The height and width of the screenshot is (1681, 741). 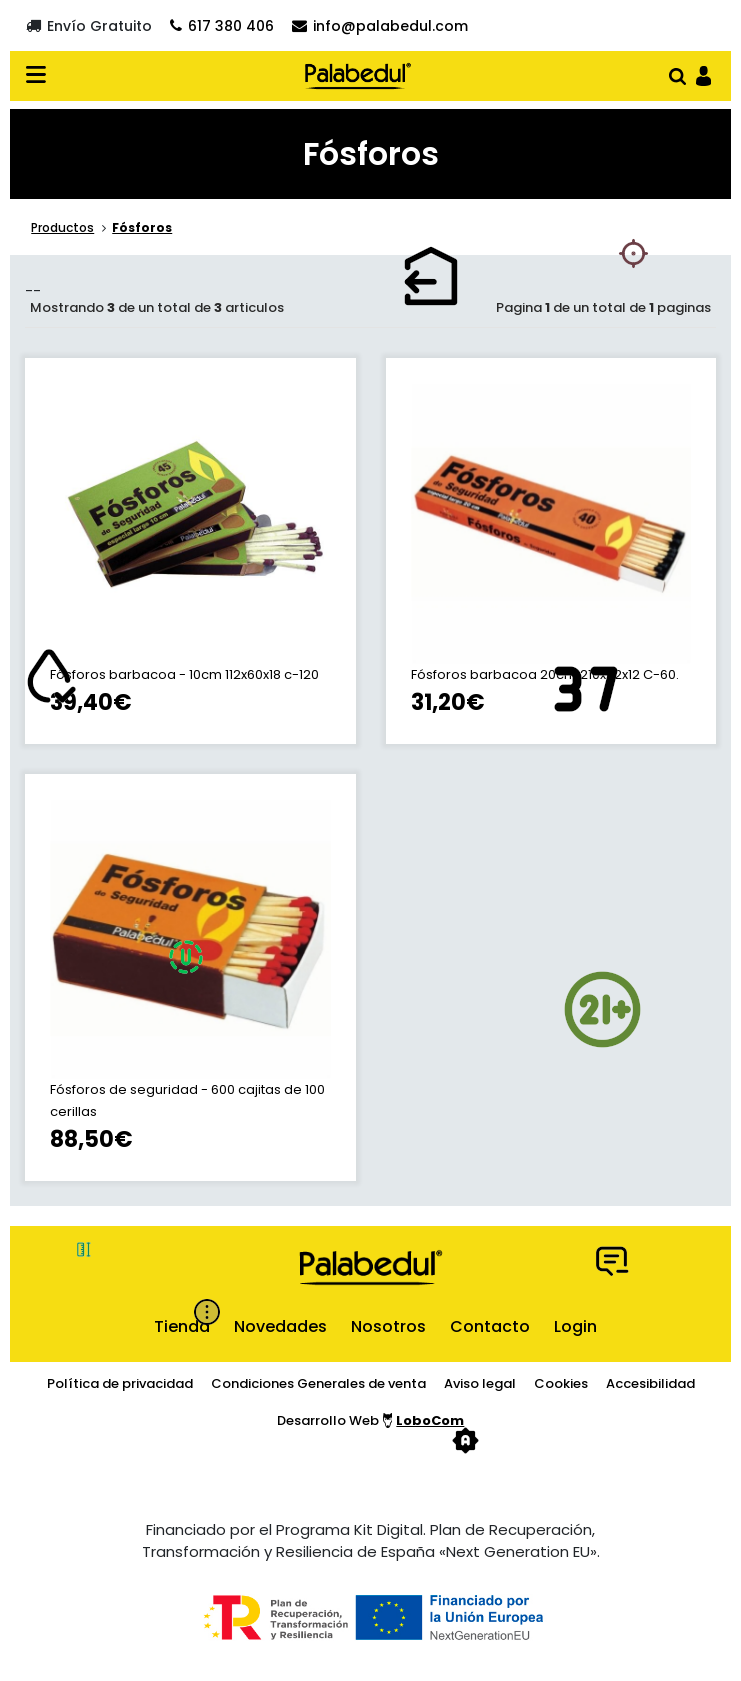 I want to click on remove a message from the conversation, so click(x=611, y=1260).